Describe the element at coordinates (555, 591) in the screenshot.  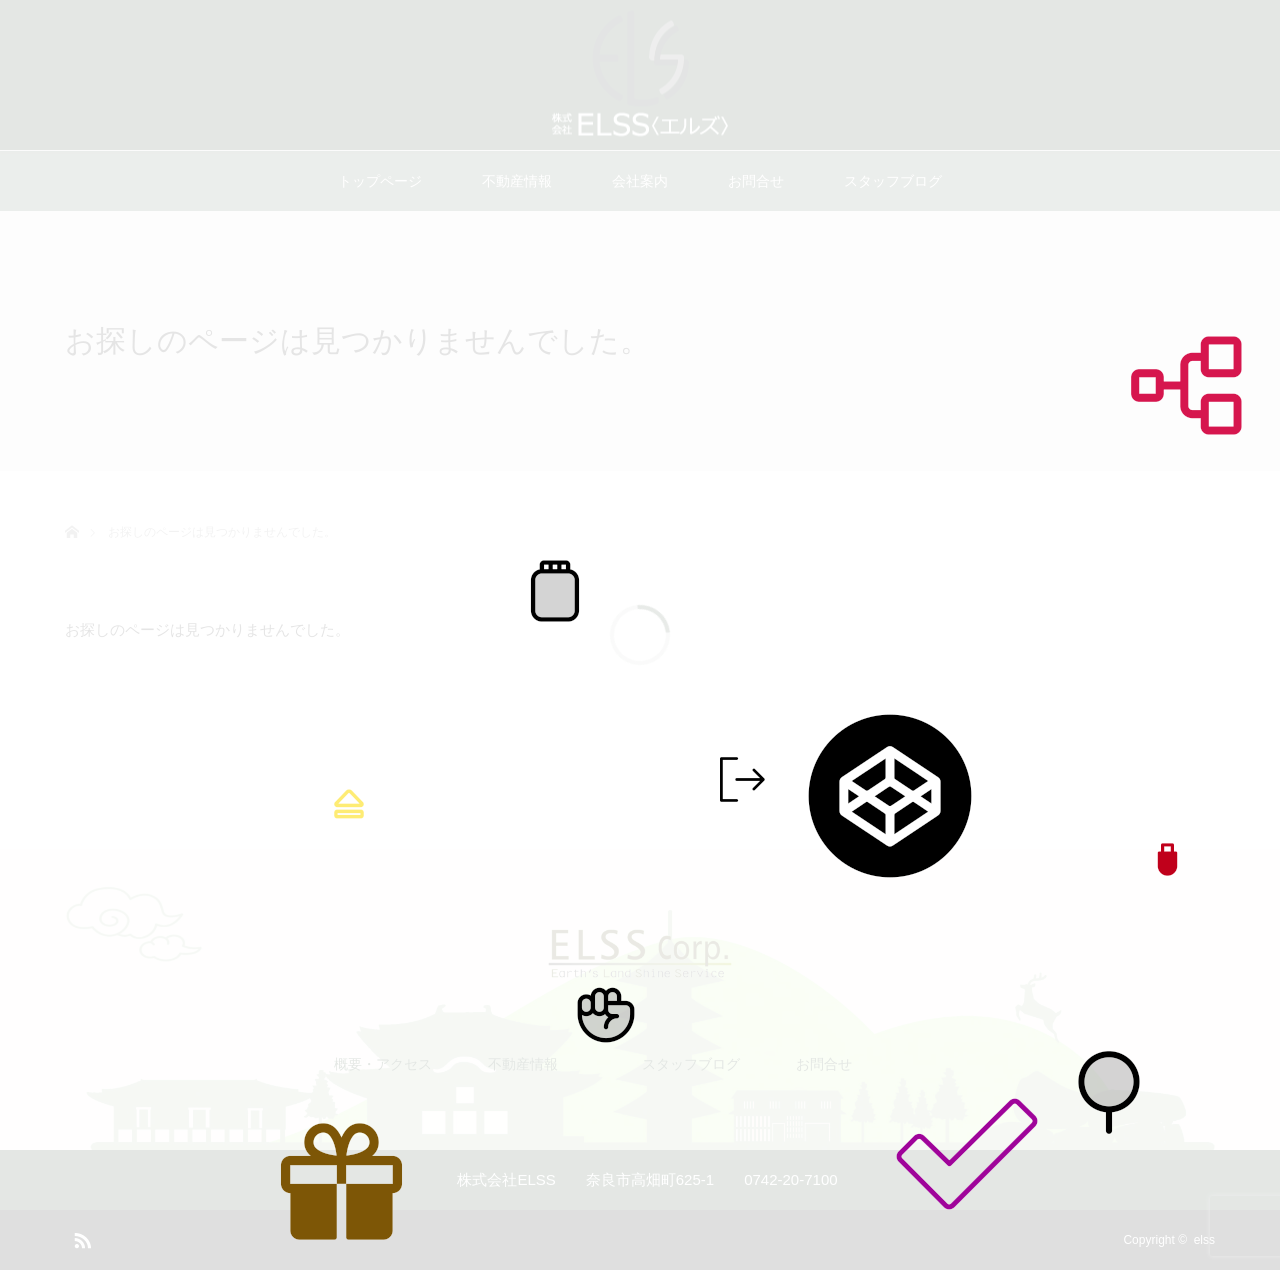
I see `store or manage saved items` at that location.